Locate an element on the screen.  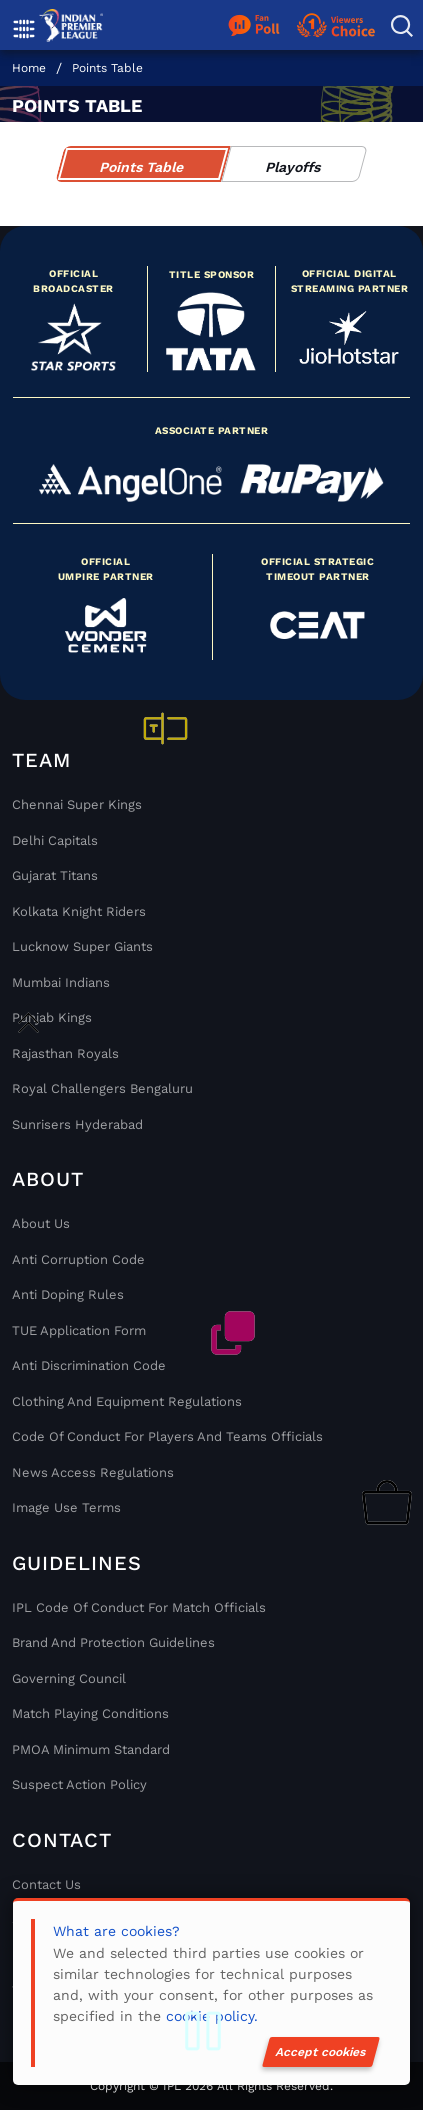
duplicate or copy an item is located at coordinates (233, 1333).